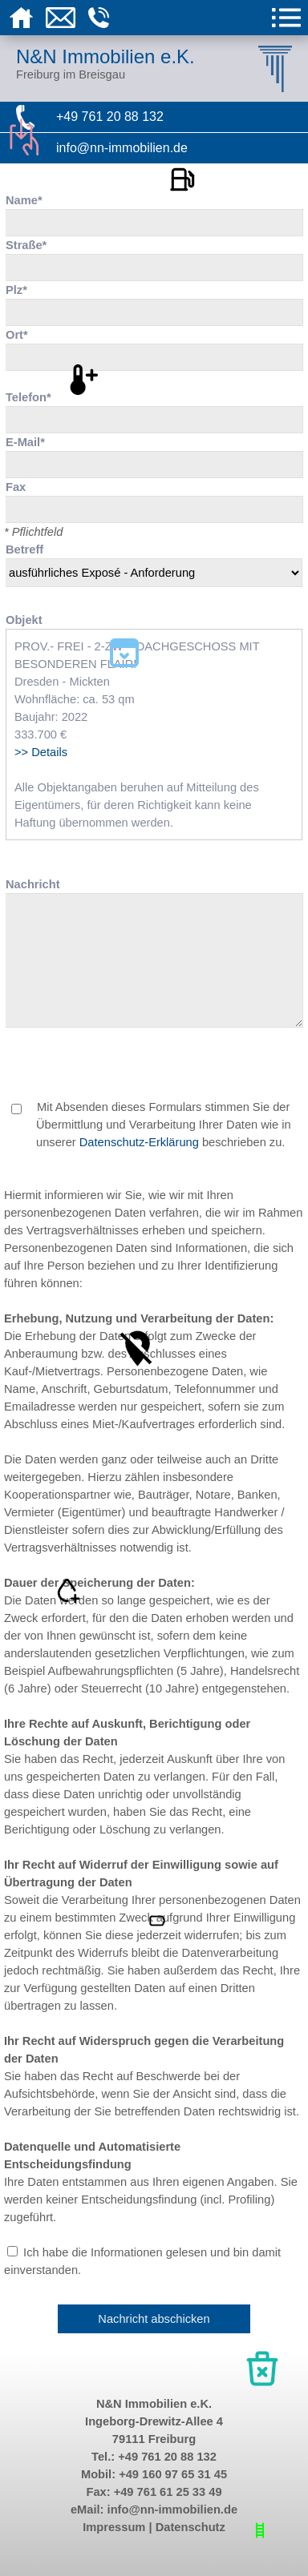 The height and width of the screenshot is (2576, 308). What do you see at coordinates (22, 137) in the screenshot?
I see `withdraw funds or cash out` at bounding box center [22, 137].